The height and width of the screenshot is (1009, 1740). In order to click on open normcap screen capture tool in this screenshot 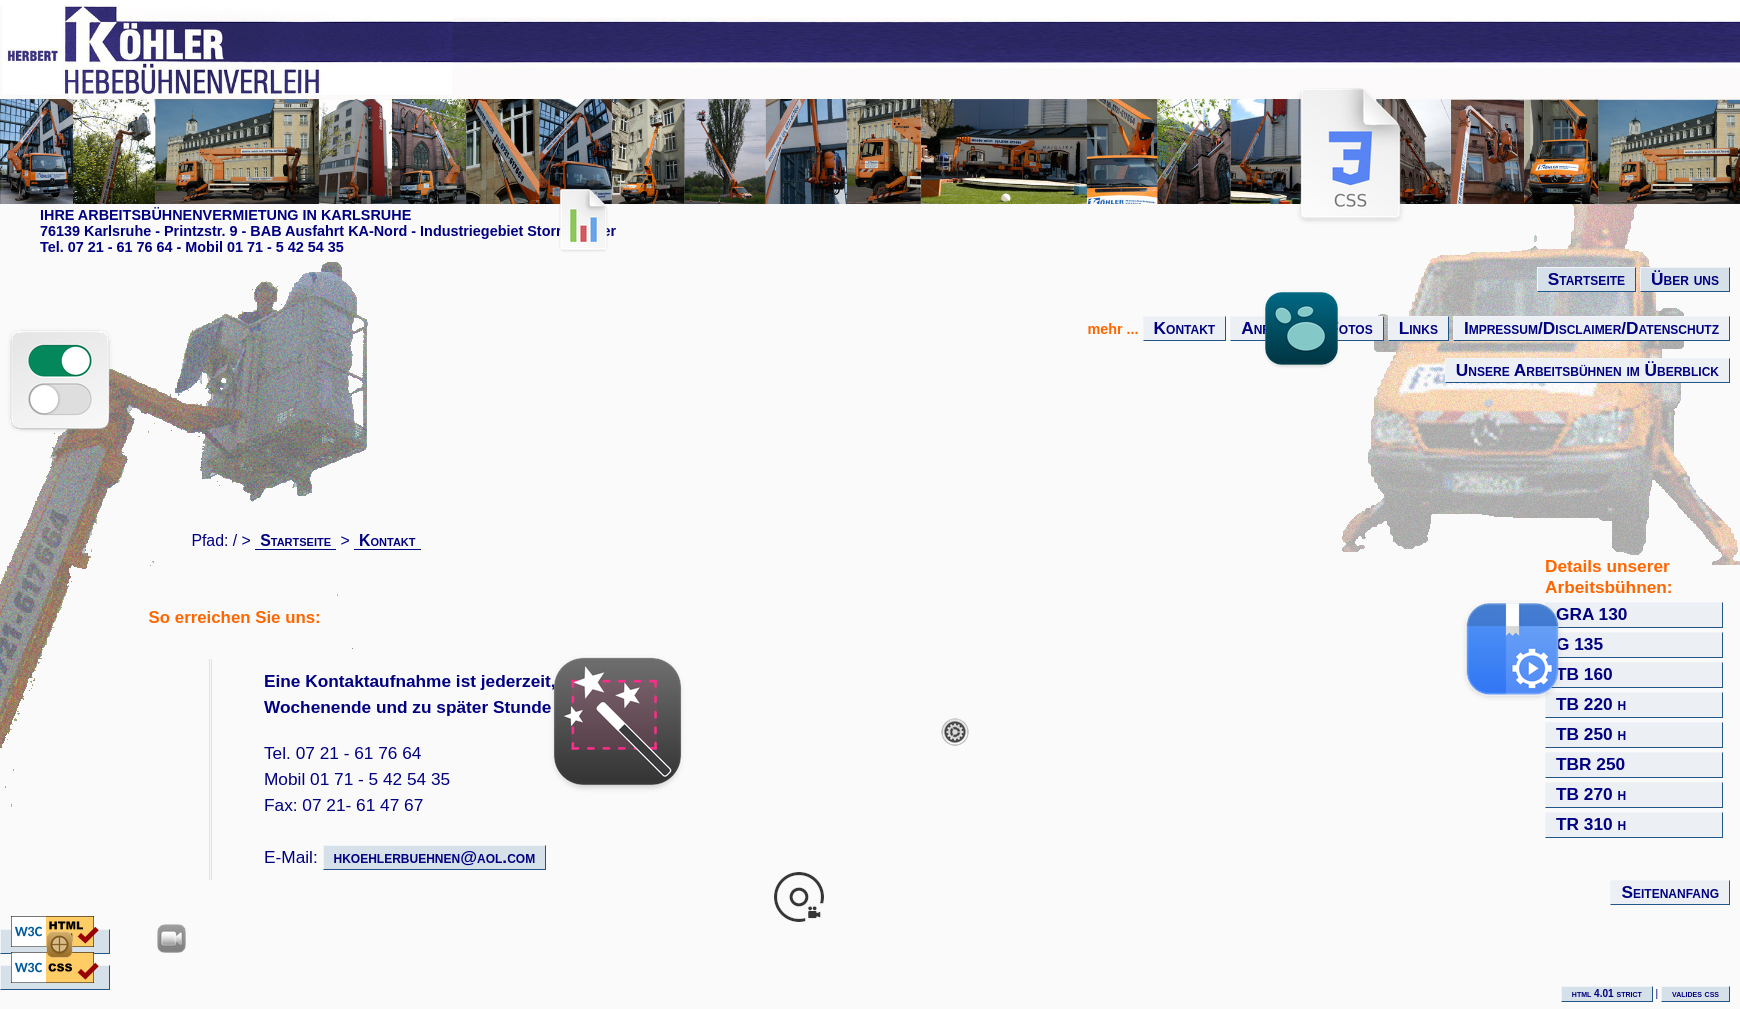, I will do `click(617, 721)`.